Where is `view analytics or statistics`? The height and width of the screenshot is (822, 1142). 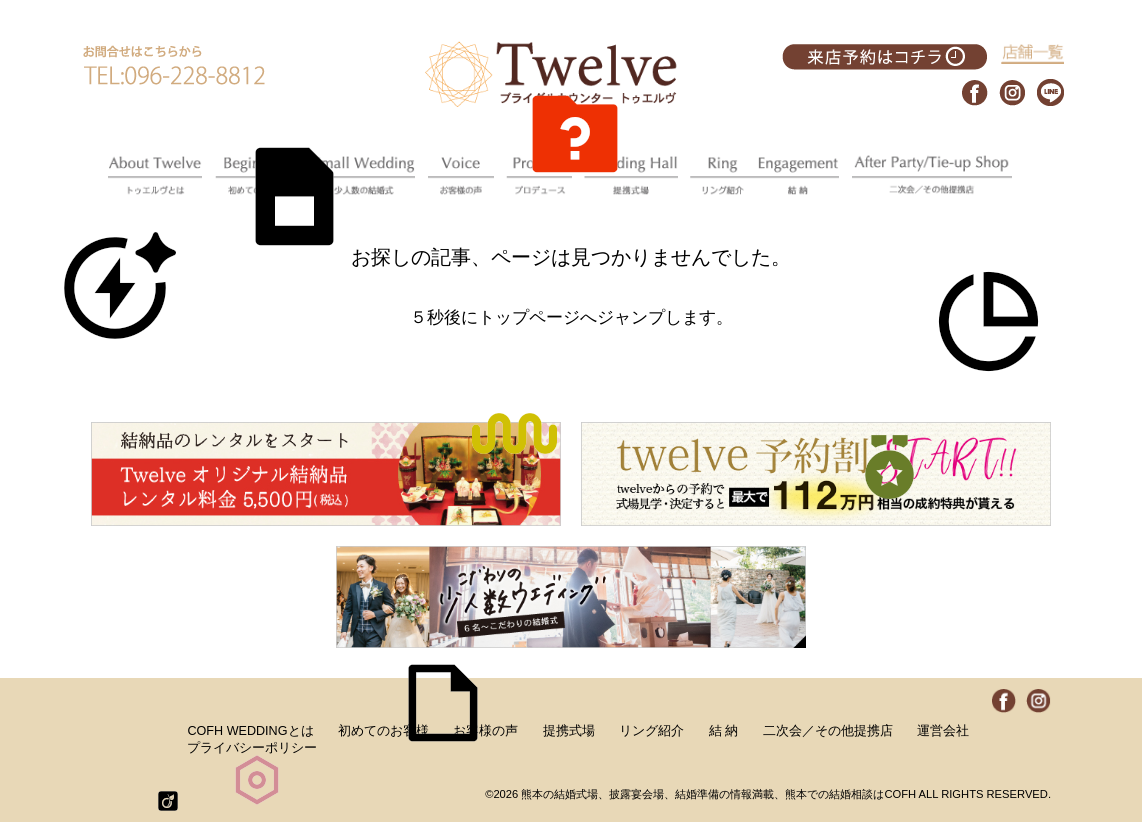
view analytics or statistics is located at coordinates (988, 321).